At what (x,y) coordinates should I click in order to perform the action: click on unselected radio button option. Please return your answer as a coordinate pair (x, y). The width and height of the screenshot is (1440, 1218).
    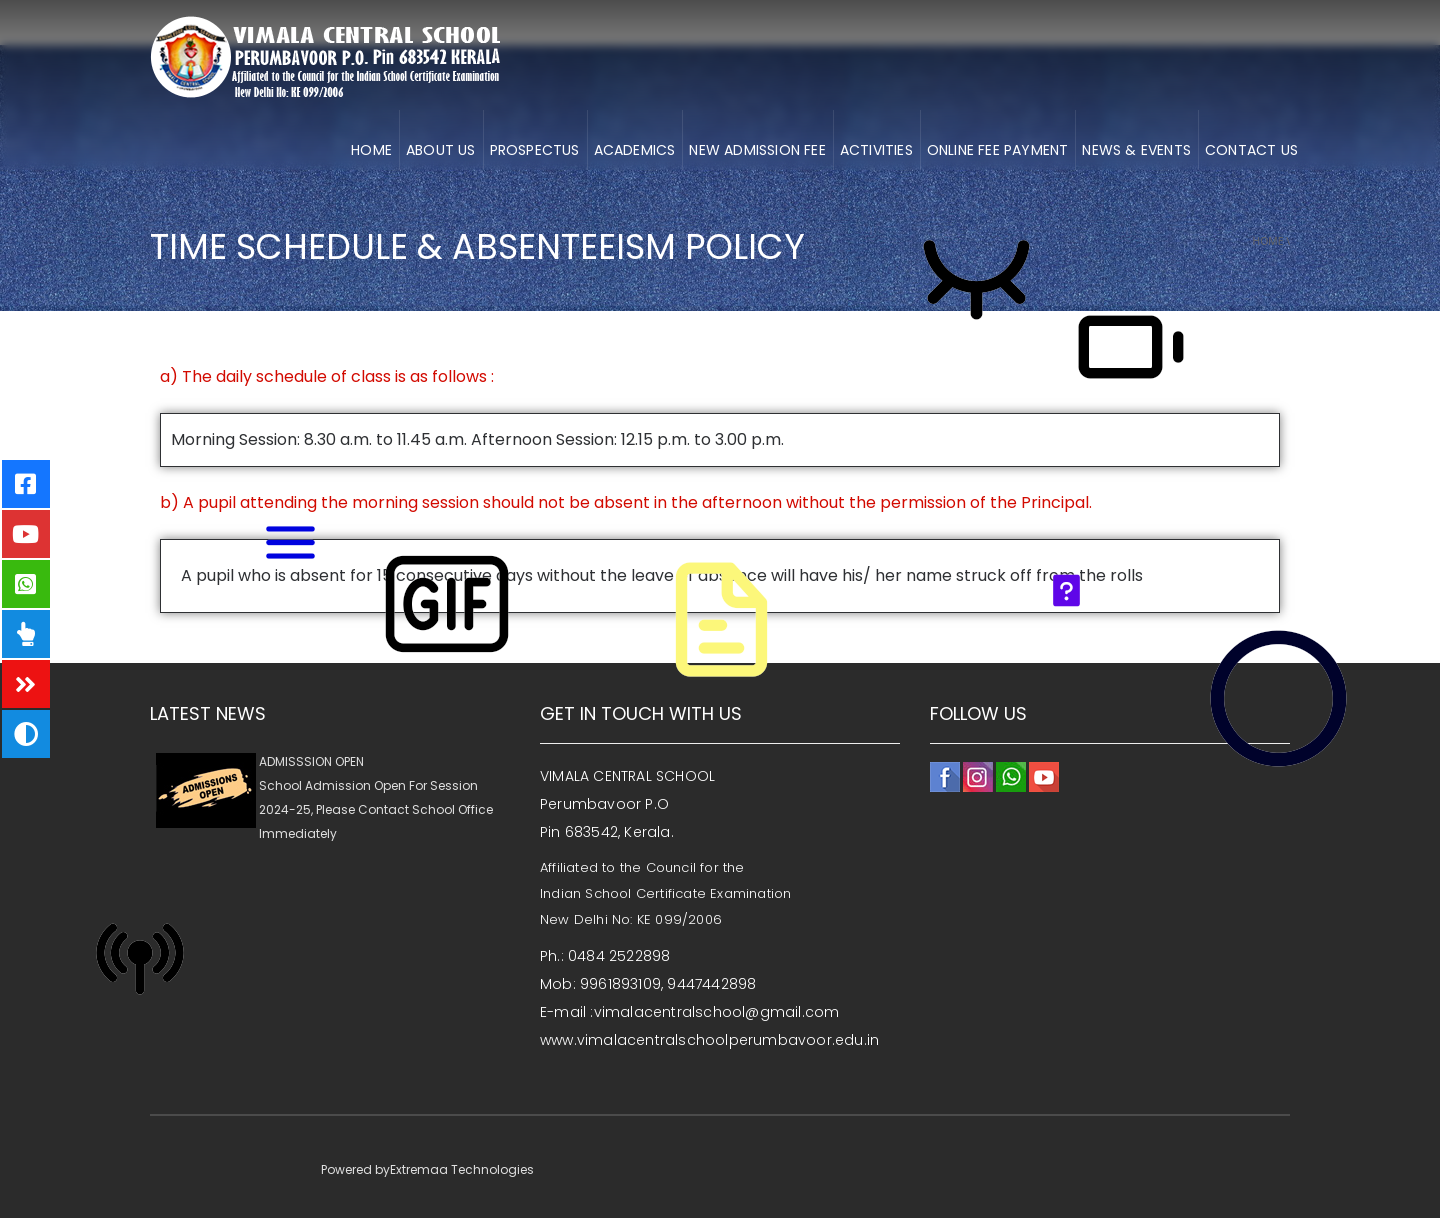
    Looking at the image, I should click on (1278, 698).